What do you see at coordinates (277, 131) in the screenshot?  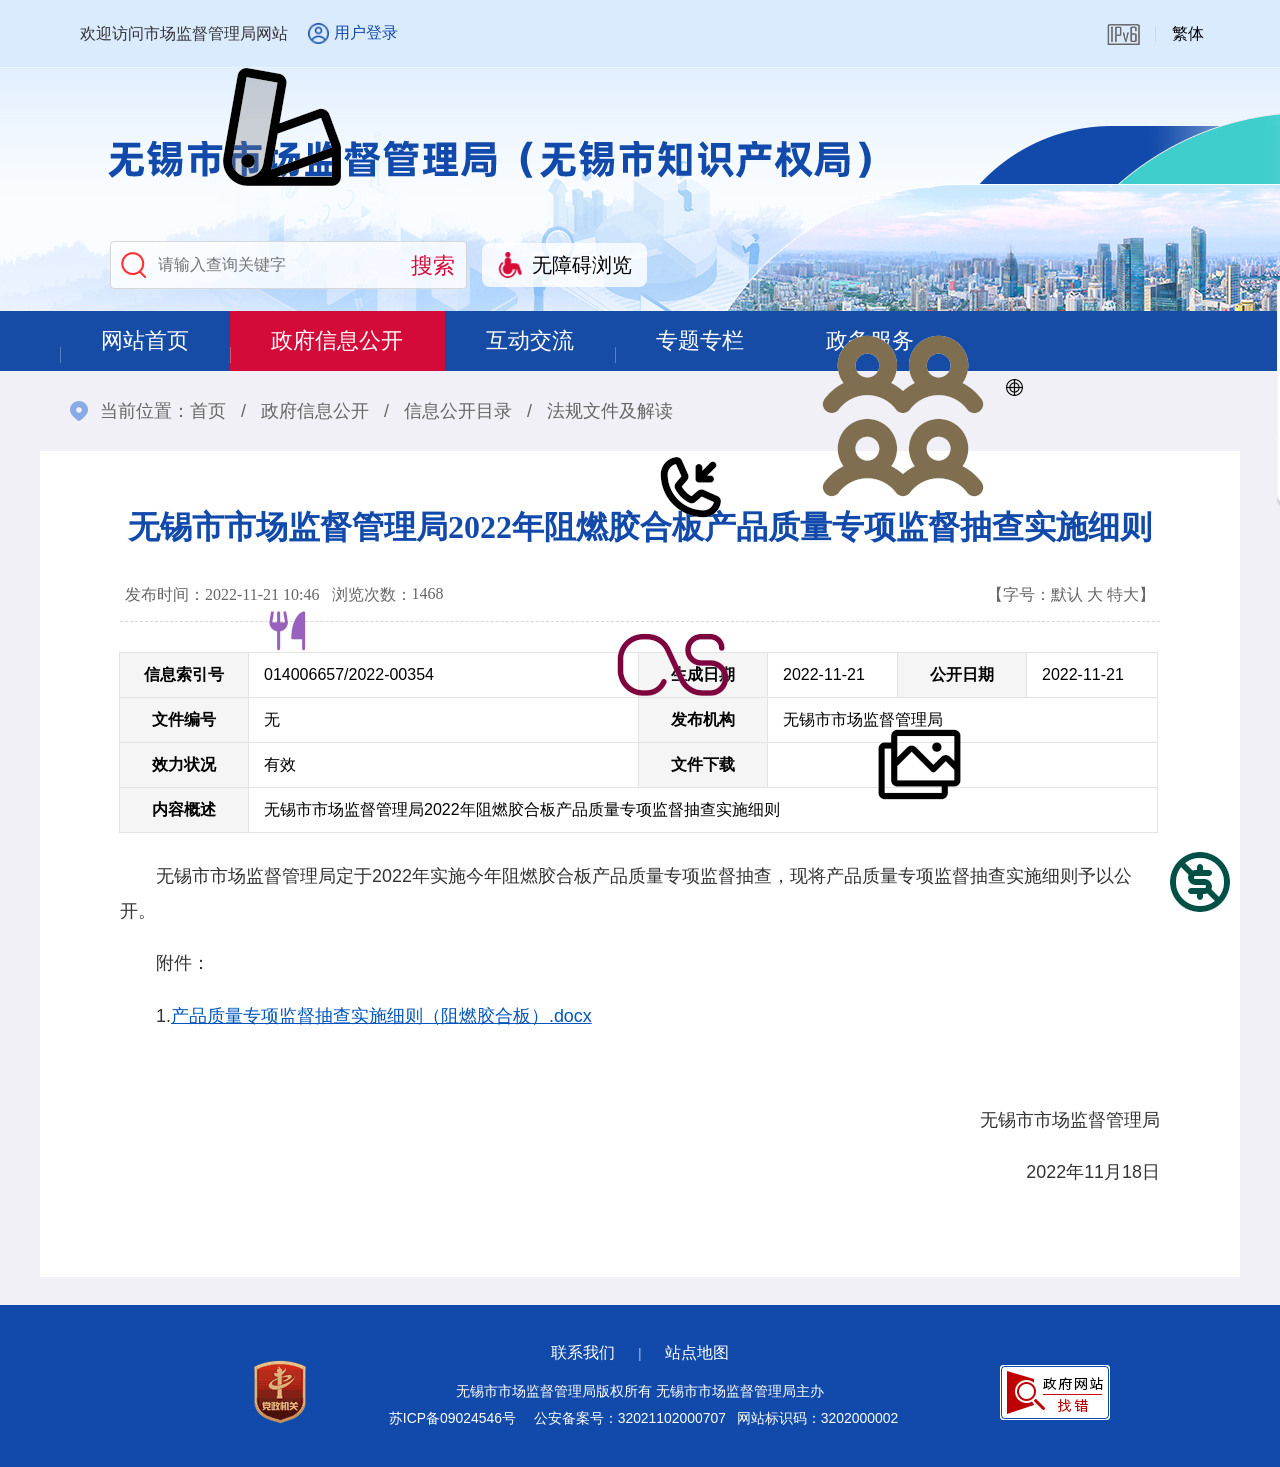 I see `access color palette or theme options` at bounding box center [277, 131].